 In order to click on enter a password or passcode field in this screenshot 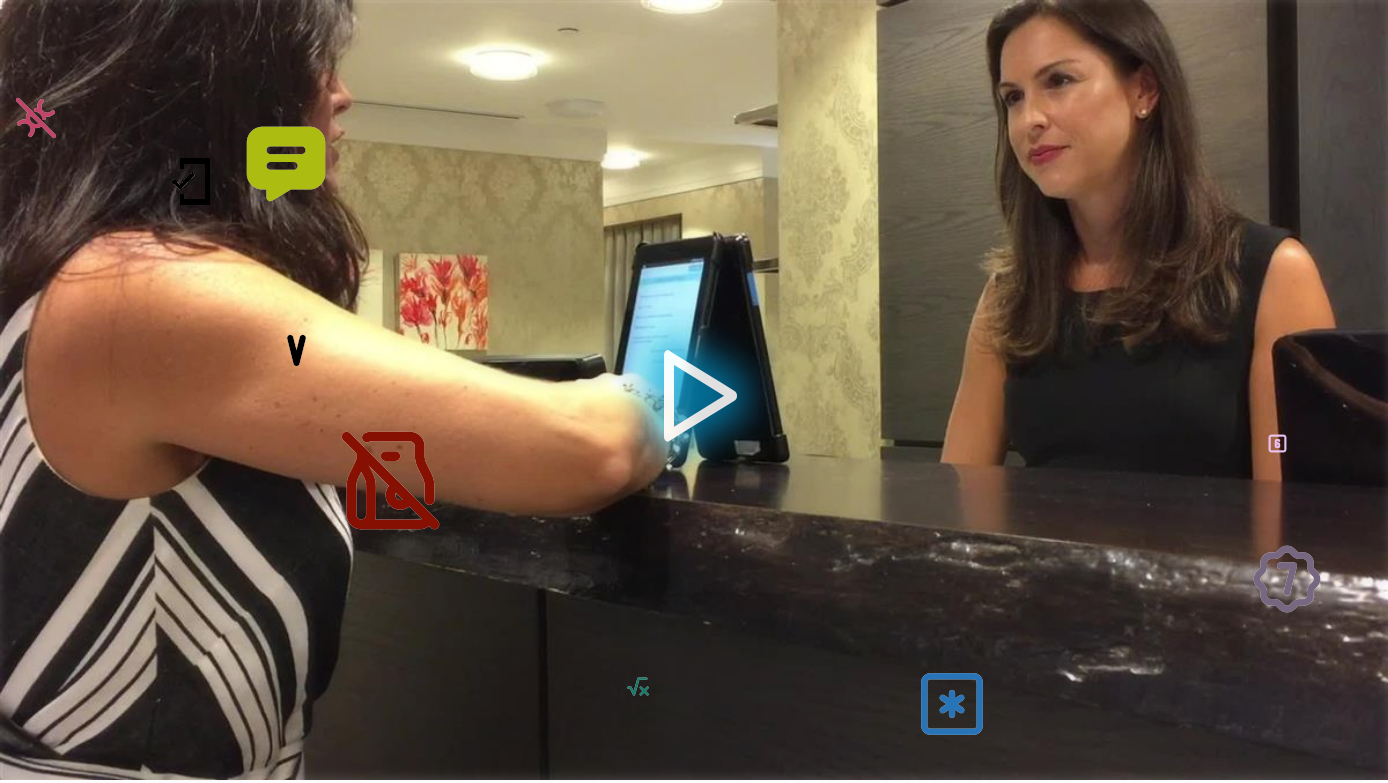, I will do `click(952, 704)`.